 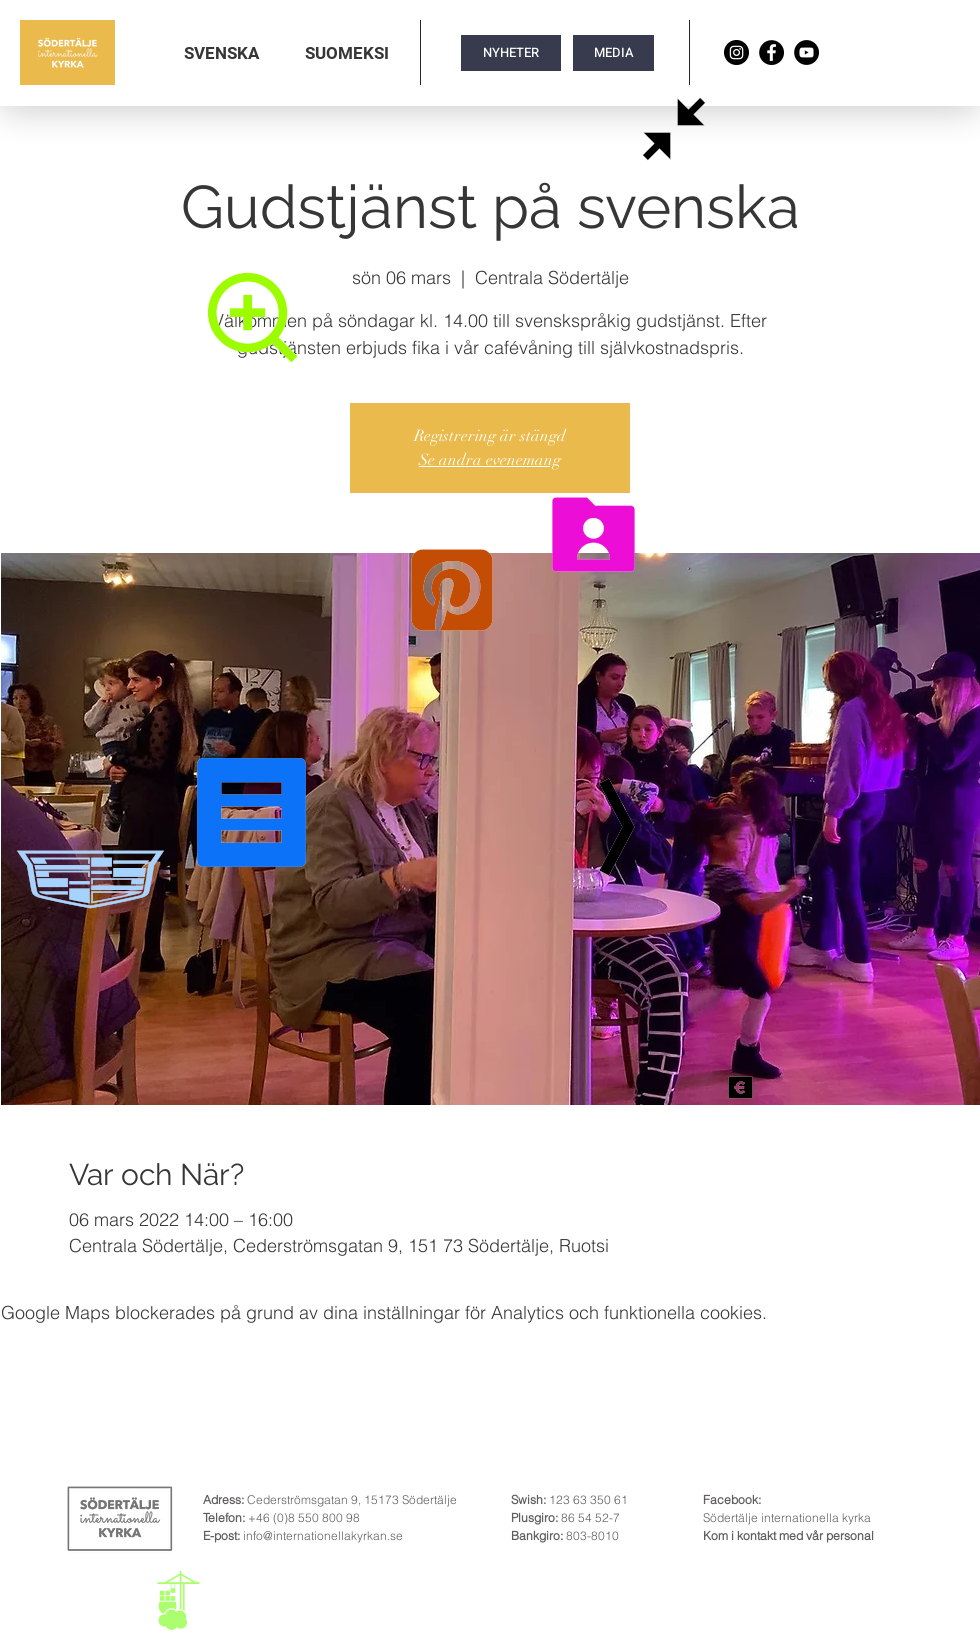 I want to click on access your personal files folder, so click(x=593, y=534).